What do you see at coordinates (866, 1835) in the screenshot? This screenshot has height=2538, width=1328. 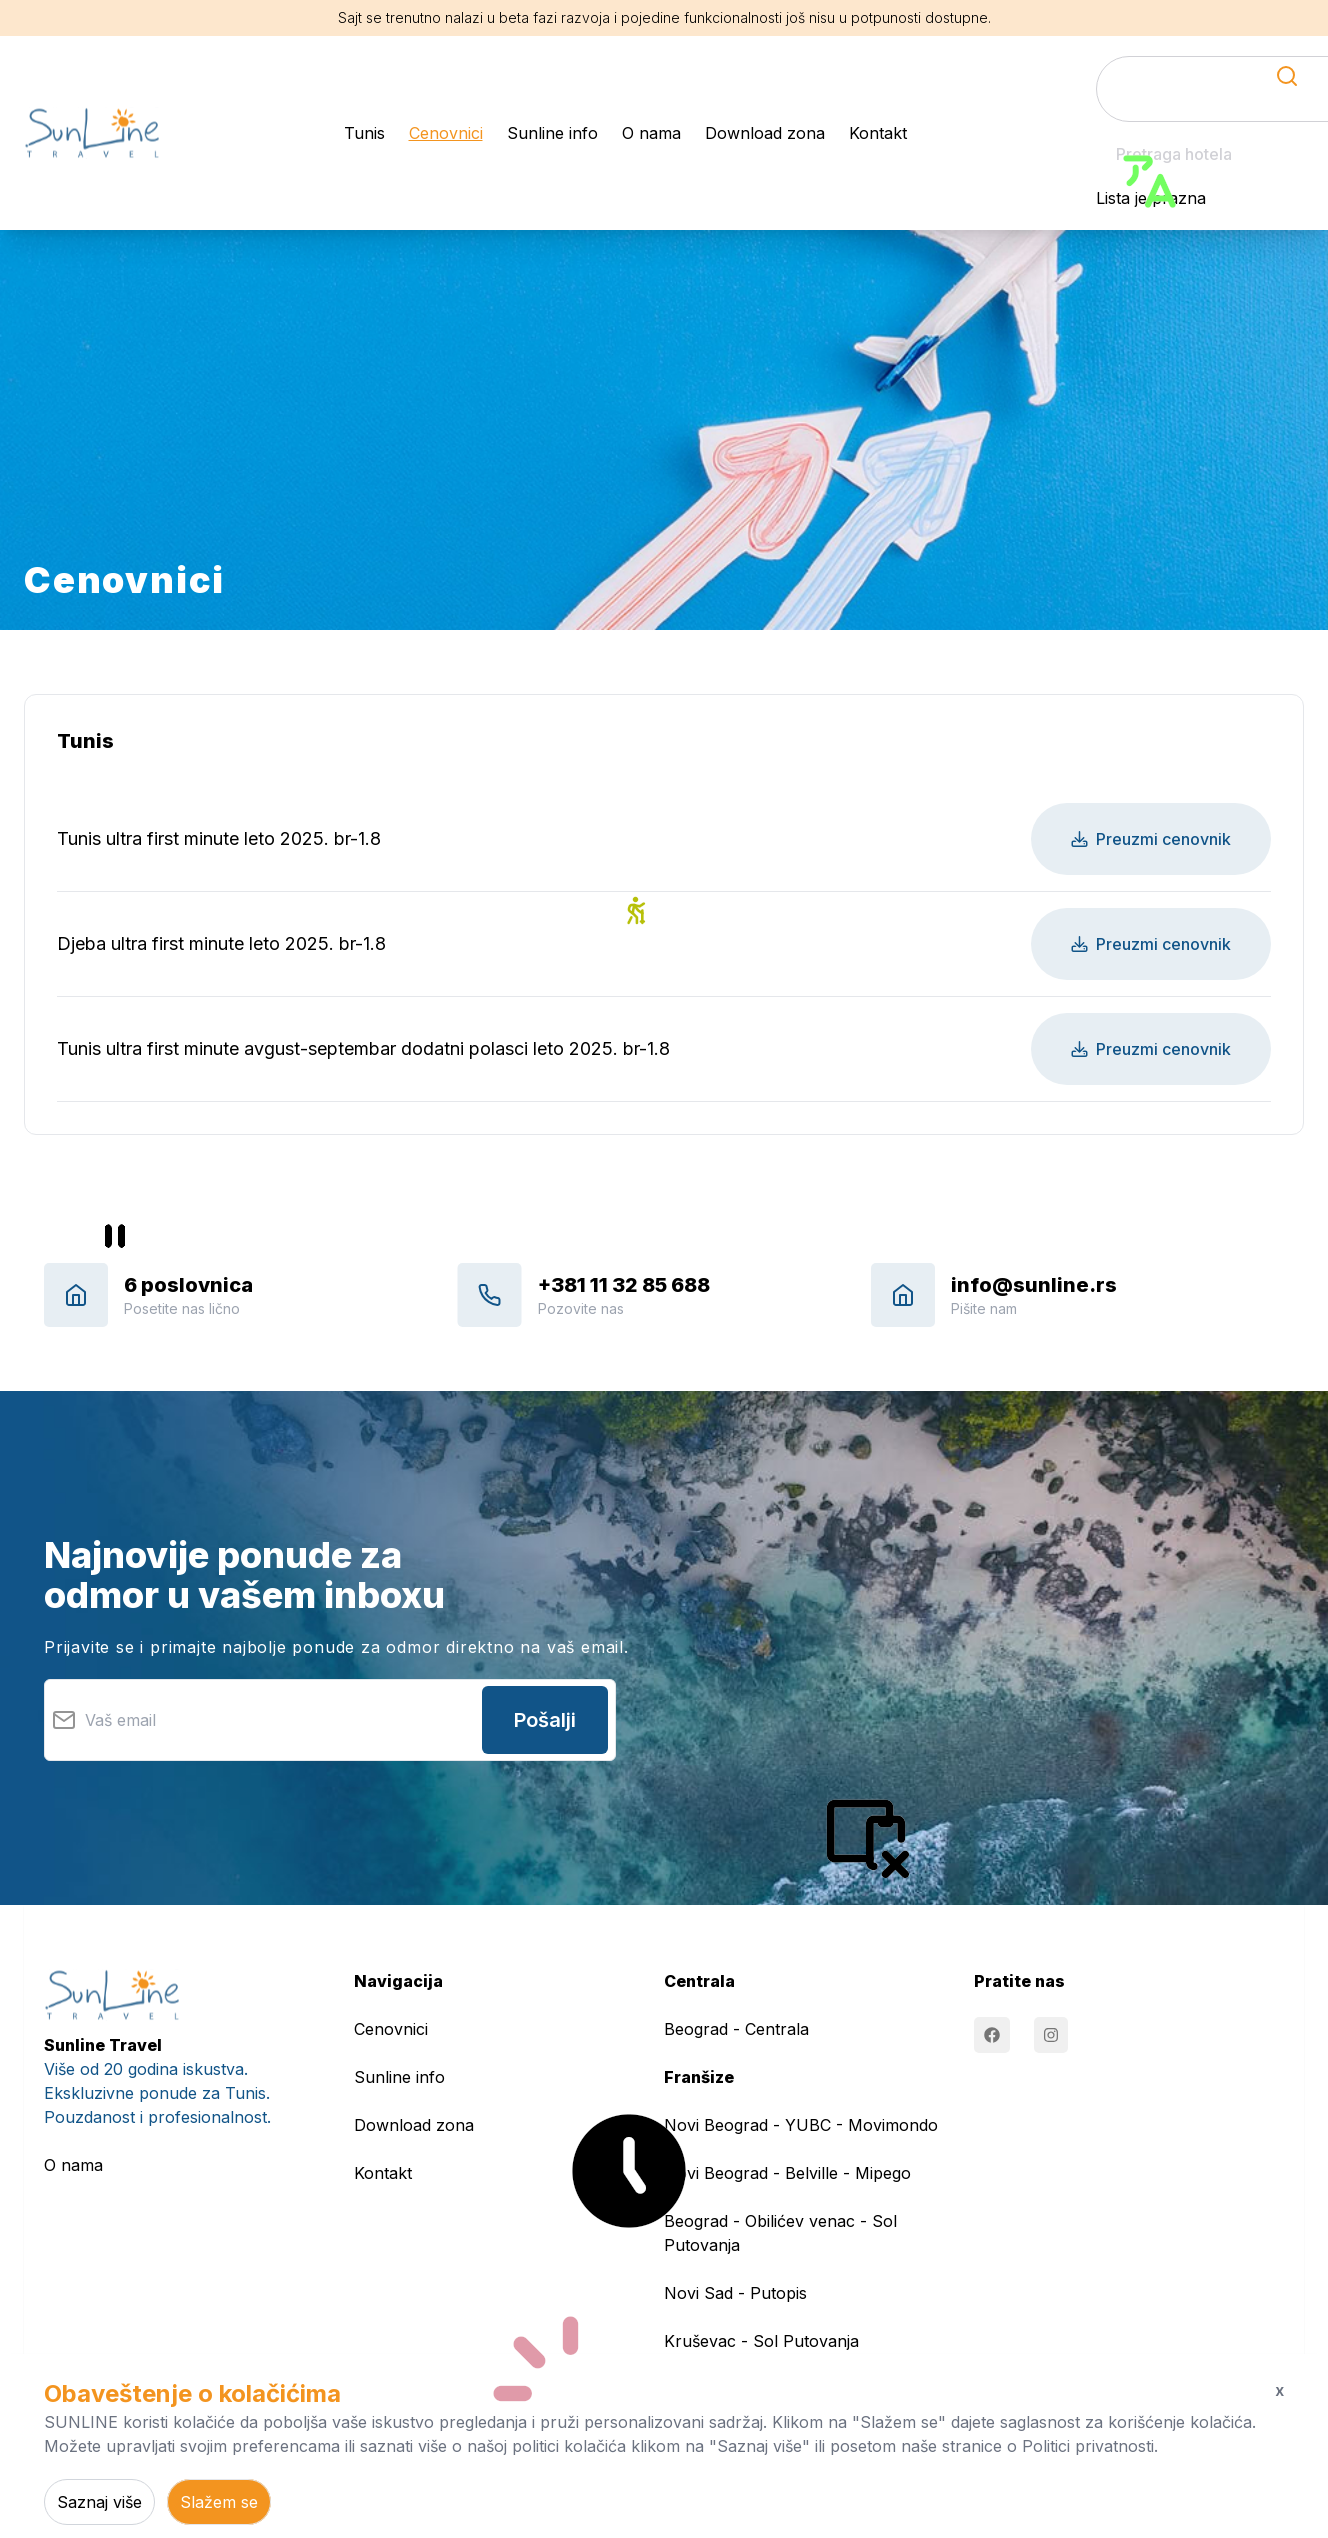 I see `disconnect or remove a device` at bounding box center [866, 1835].